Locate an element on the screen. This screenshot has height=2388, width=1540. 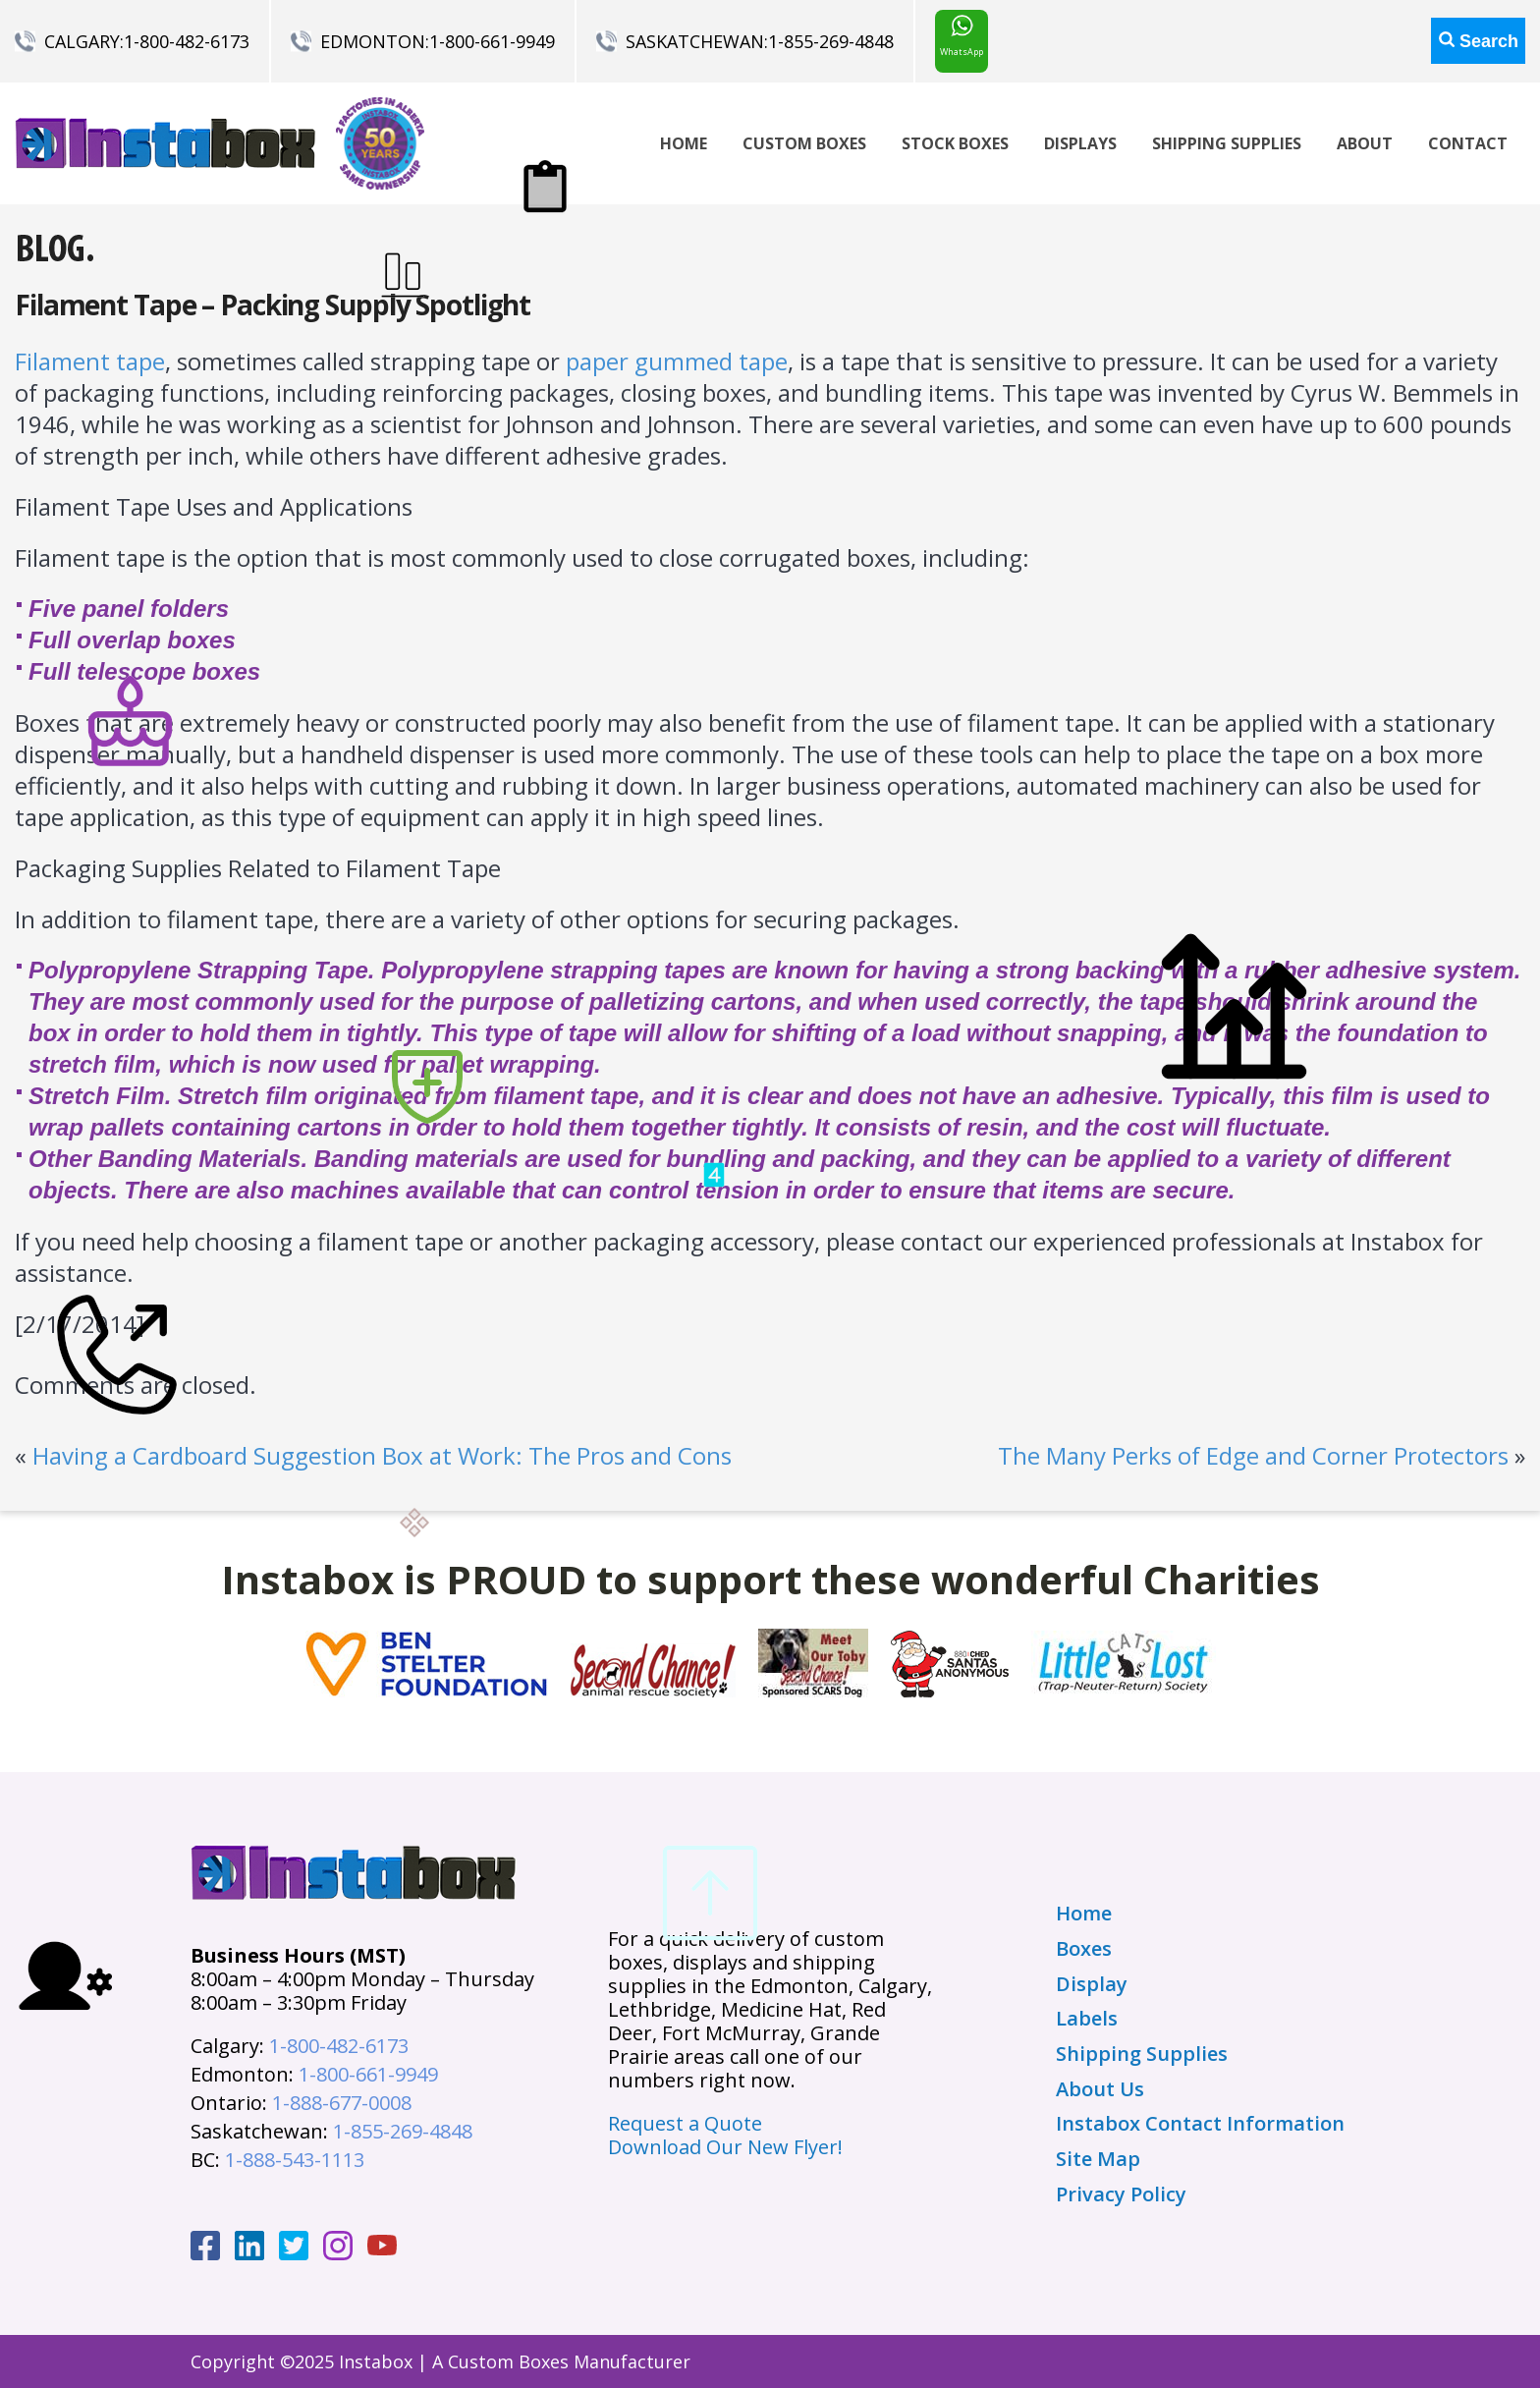
view growth metrics or trending data is located at coordinates (1234, 1006).